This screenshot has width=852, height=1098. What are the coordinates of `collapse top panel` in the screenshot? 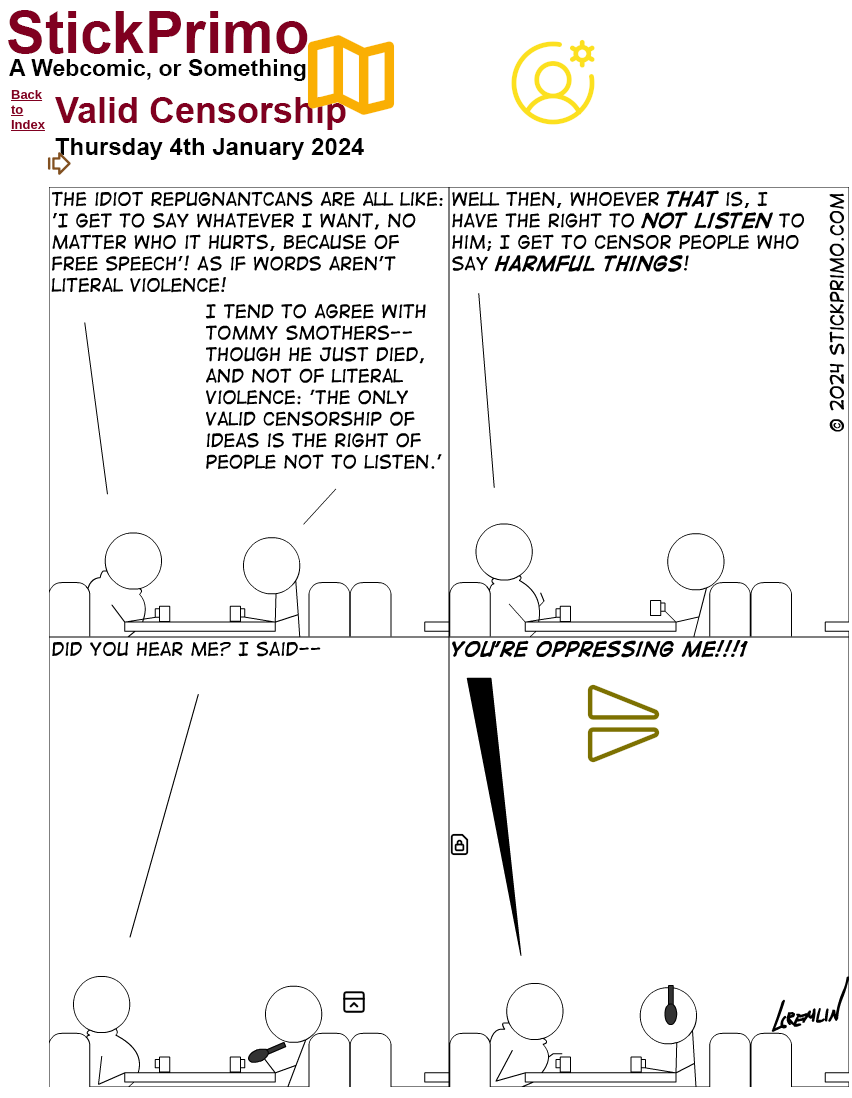 It's located at (354, 1002).